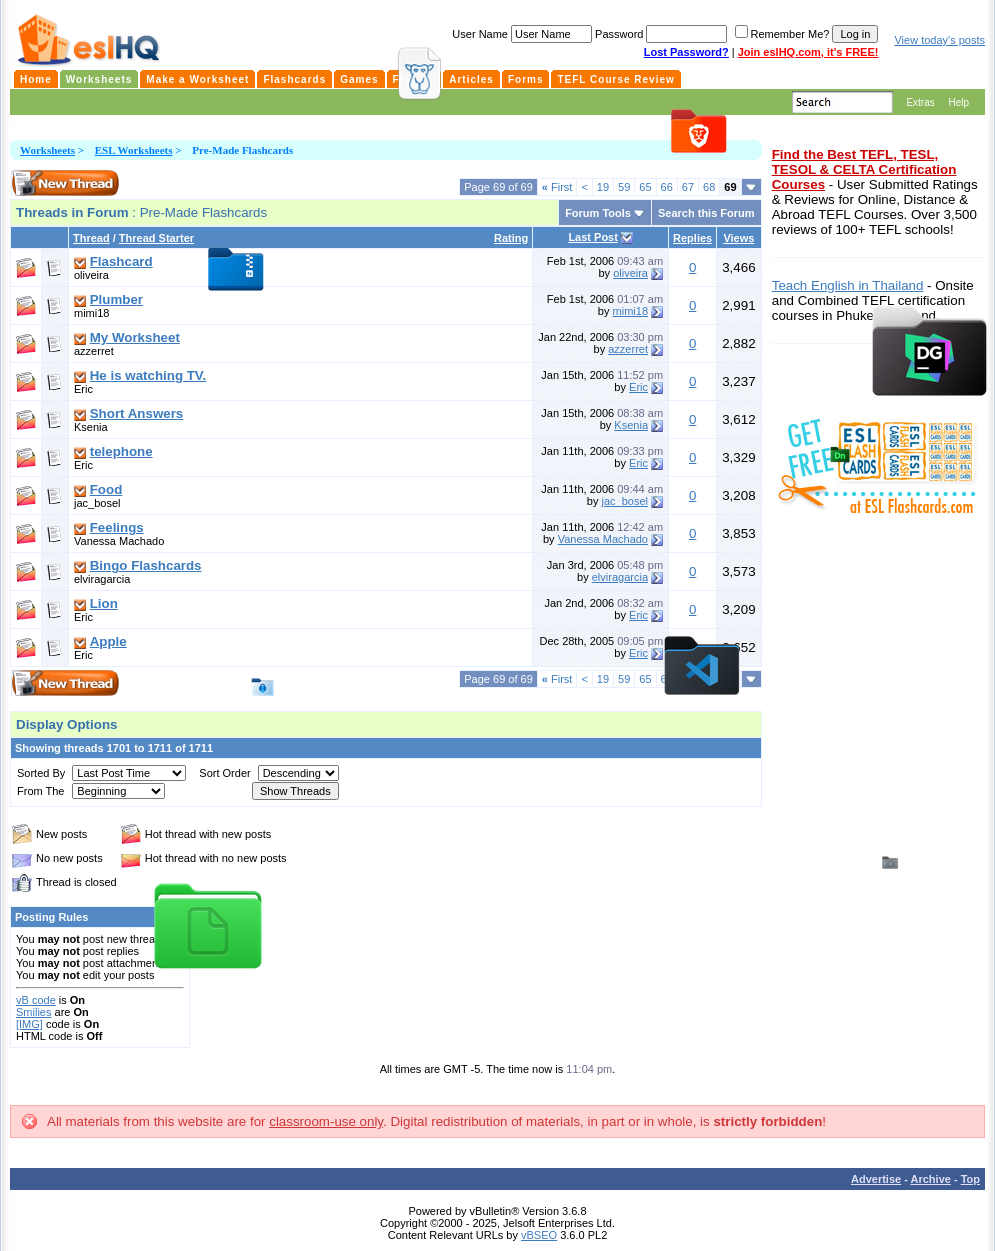 This screenshot has height=1251, width=995. I want to click on open folder containing Adobe Dimension project files, so click(840, 455).